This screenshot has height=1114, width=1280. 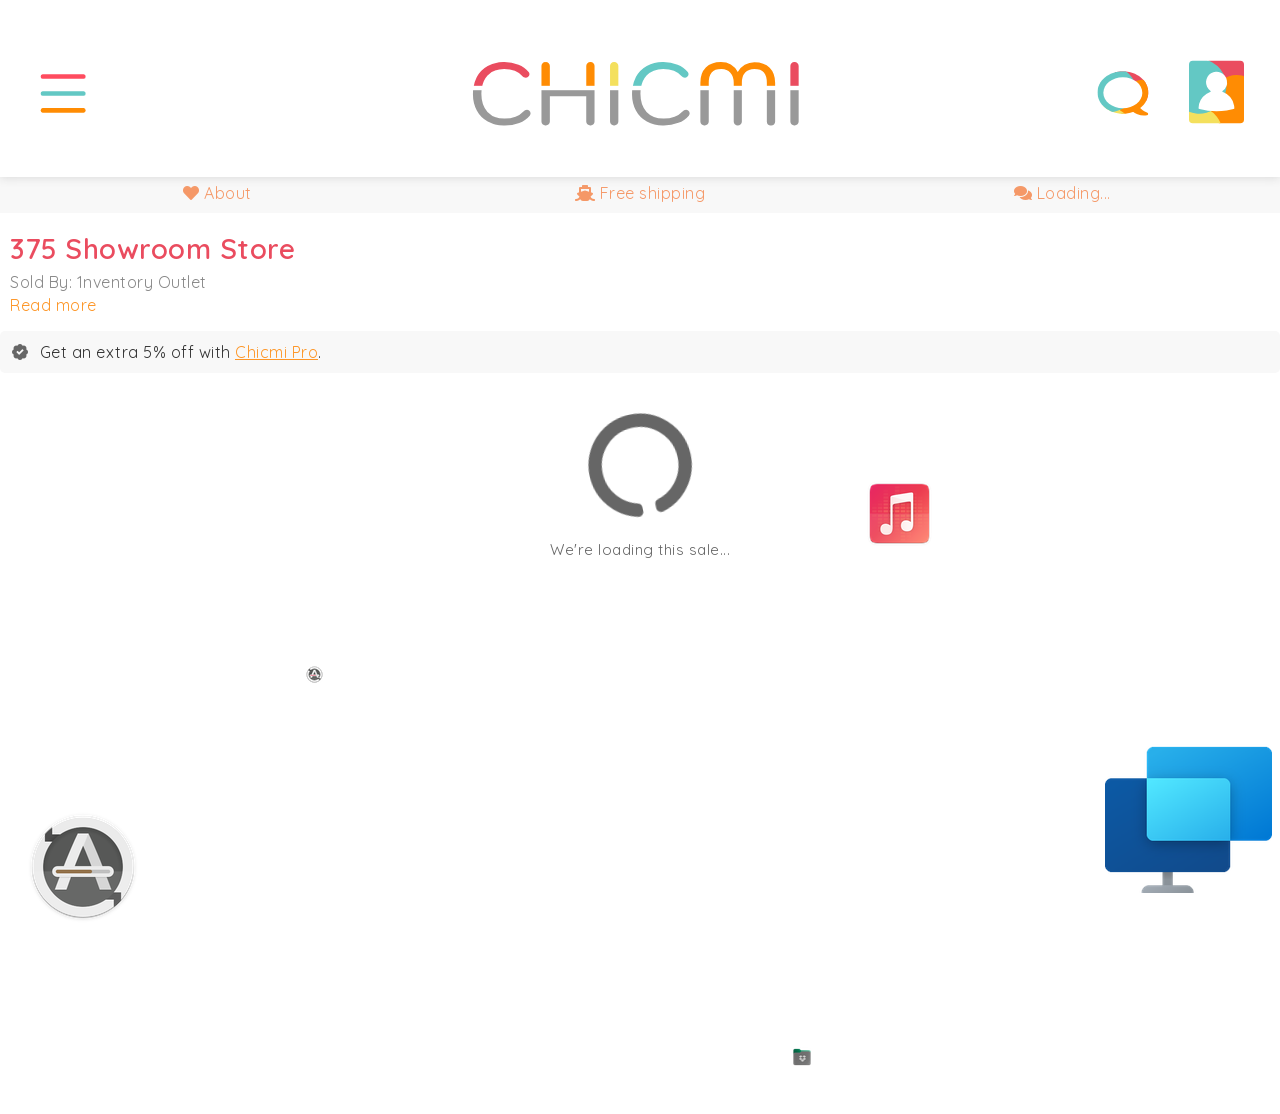 What do you see at coordinates (83, 867) in the screenshot?
I see `check for available software updates` at bounding box center [83, 867].